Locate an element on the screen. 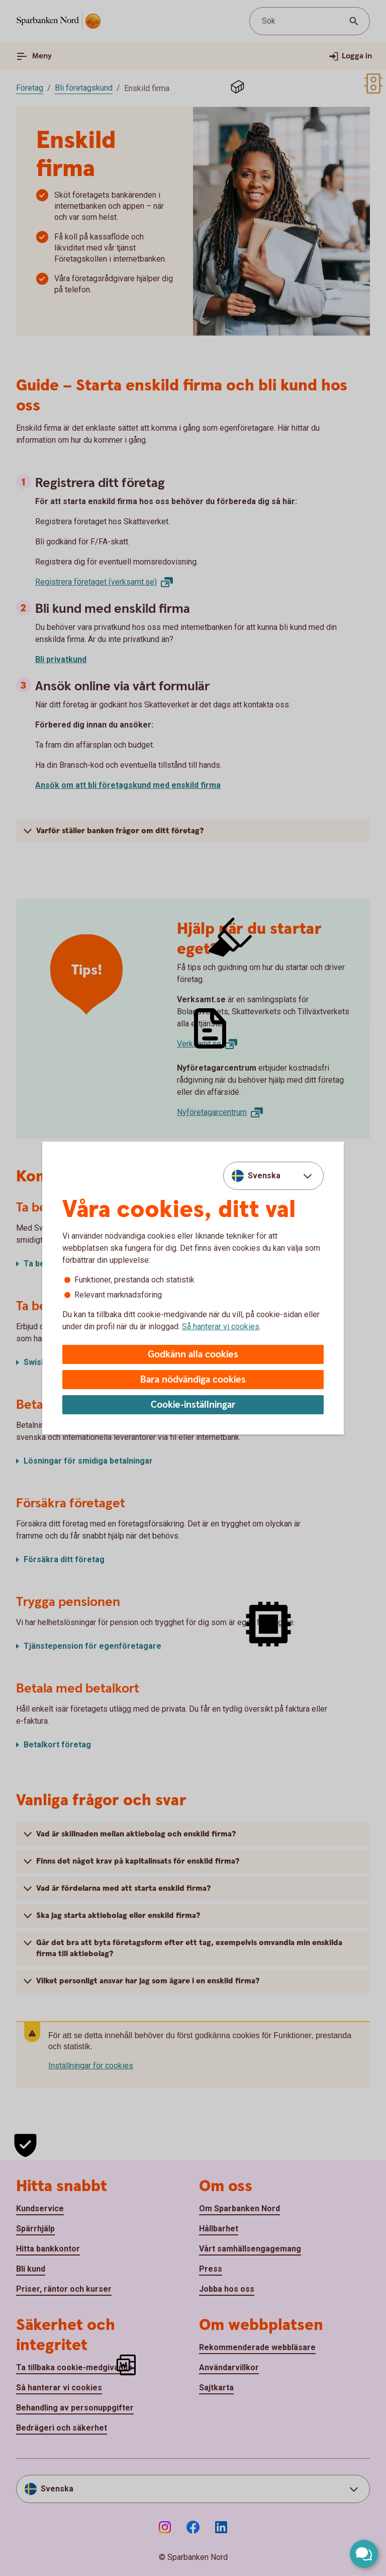 The height and width of the screenshot is (2576, 386). view container or package details is located at coordinates (237, 87).